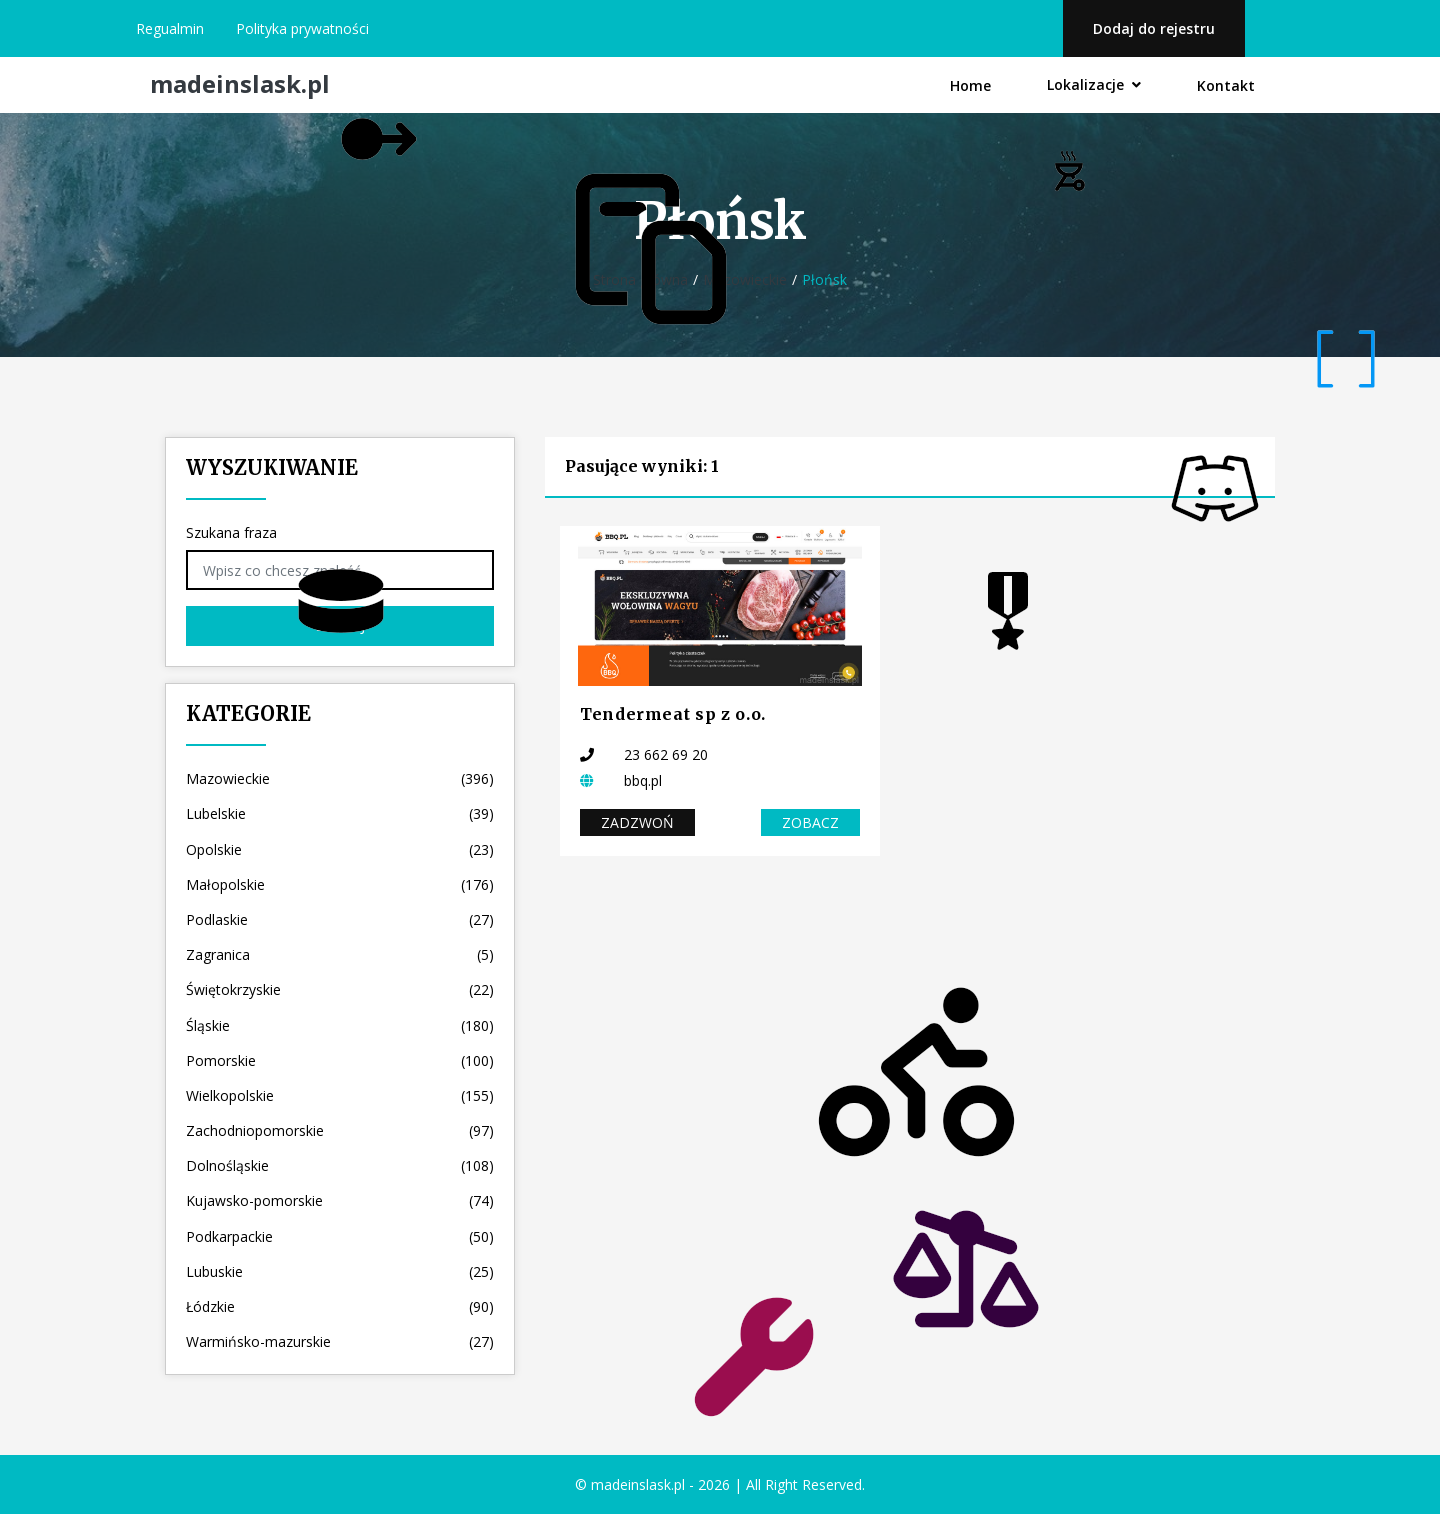 This screenshot has width=1440, height=1514. I want to click on swipe right to continue or accept, so click(379, 139).